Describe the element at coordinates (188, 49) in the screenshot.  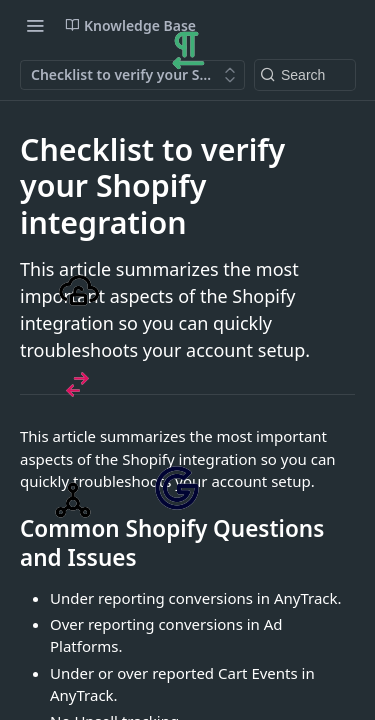
I see `switch text direction to right-to-left` at that location.